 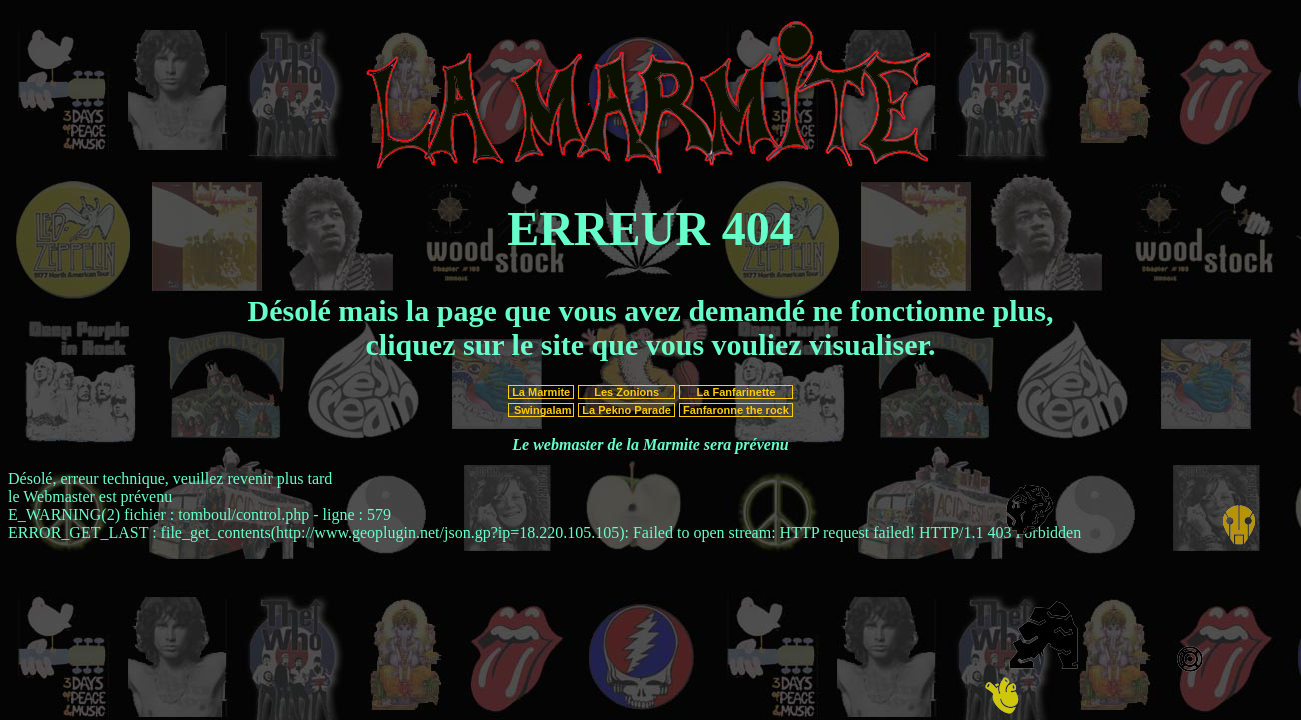 What do you see at coordinates (1028, 509) in the screenshot?
I see `represents space debris or asteroid in a game interface` at bounding box center [1028, 509].